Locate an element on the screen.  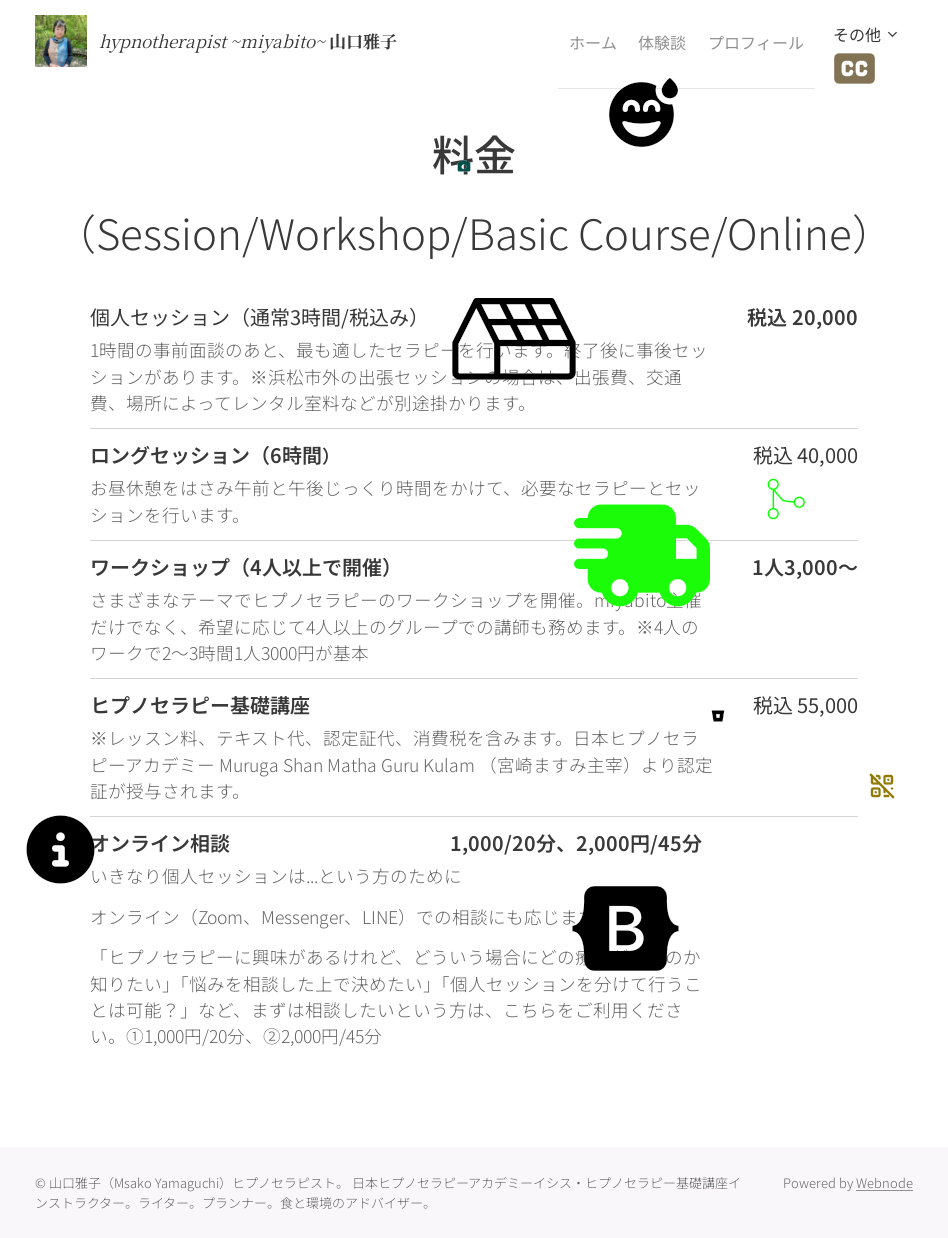
open bitbucket repository is located at coordinates (718, 716).